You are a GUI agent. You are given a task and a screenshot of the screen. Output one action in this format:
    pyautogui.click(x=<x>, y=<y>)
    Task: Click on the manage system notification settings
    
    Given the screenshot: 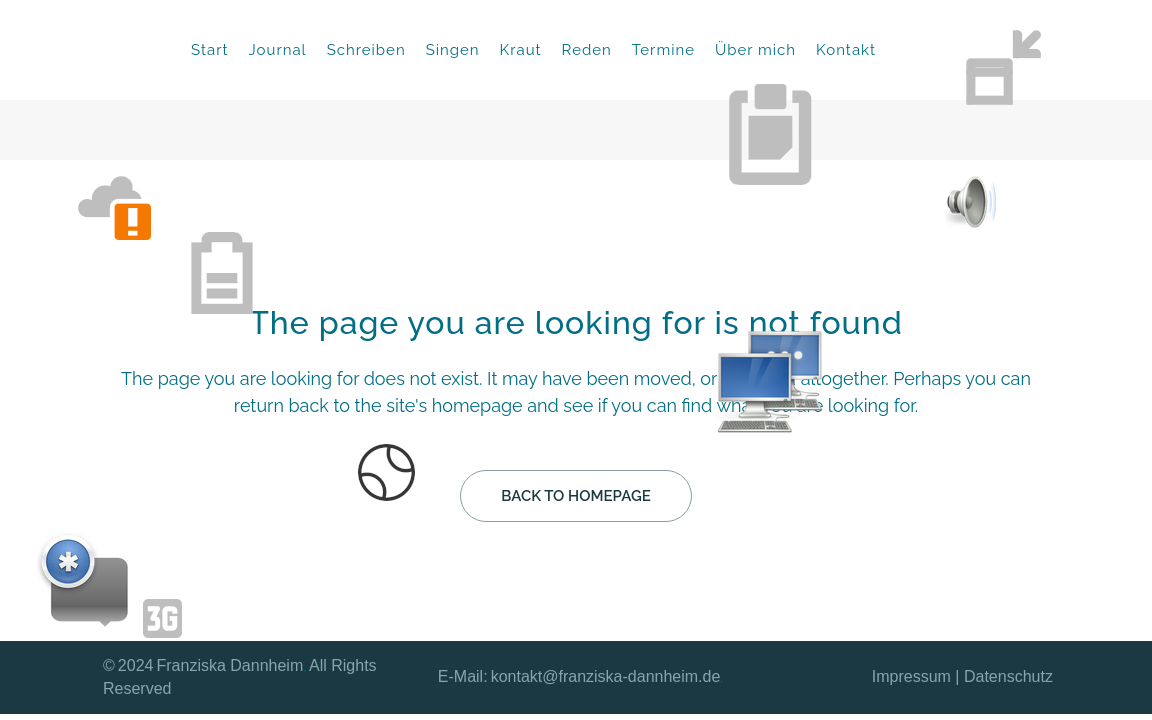 What is the action you would take?
    pyautogui.click(x=85, y=578)
    